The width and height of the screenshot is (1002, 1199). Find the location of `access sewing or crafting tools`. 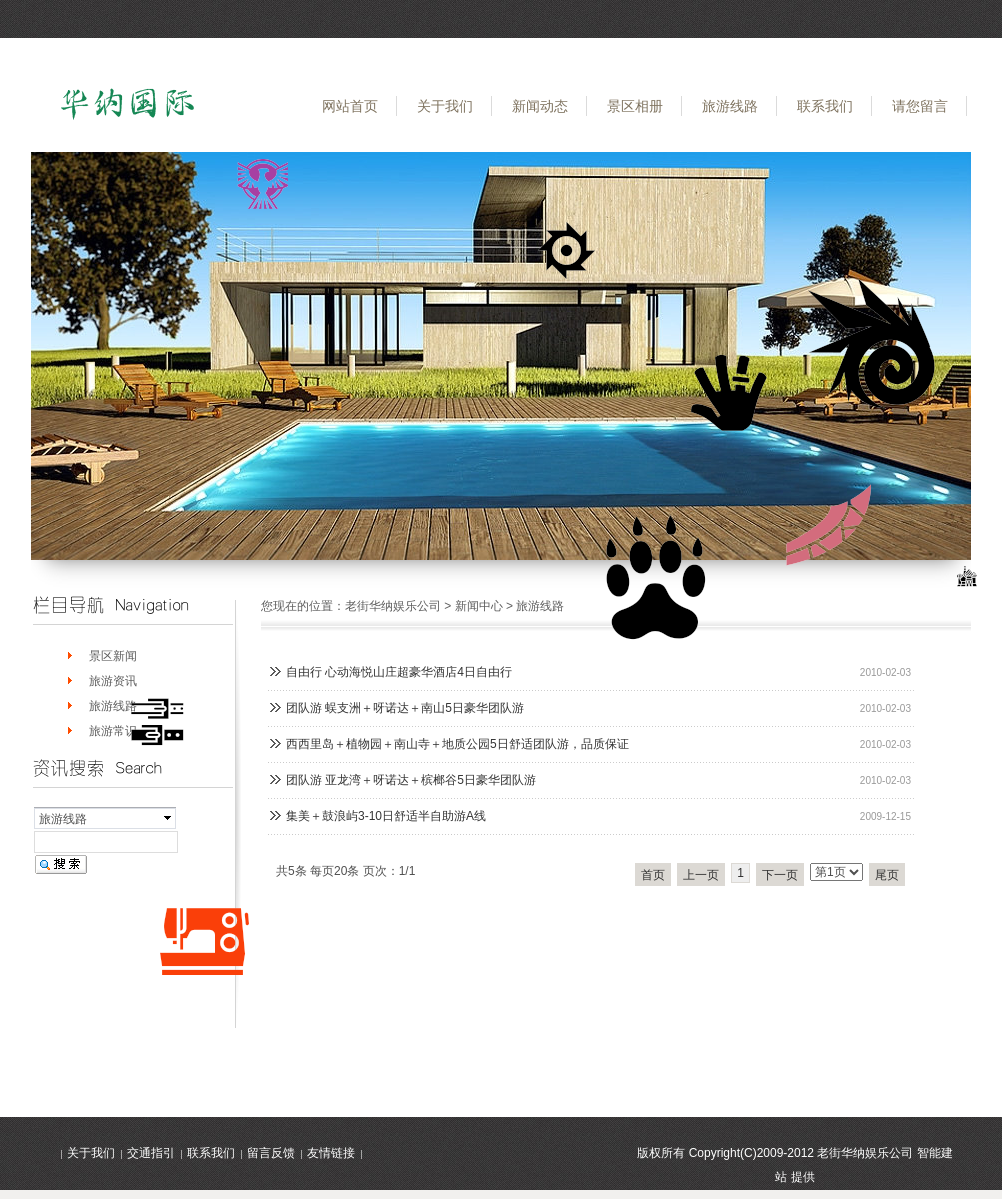

access sewing or crafting tools is located at coordinates (204, 934).